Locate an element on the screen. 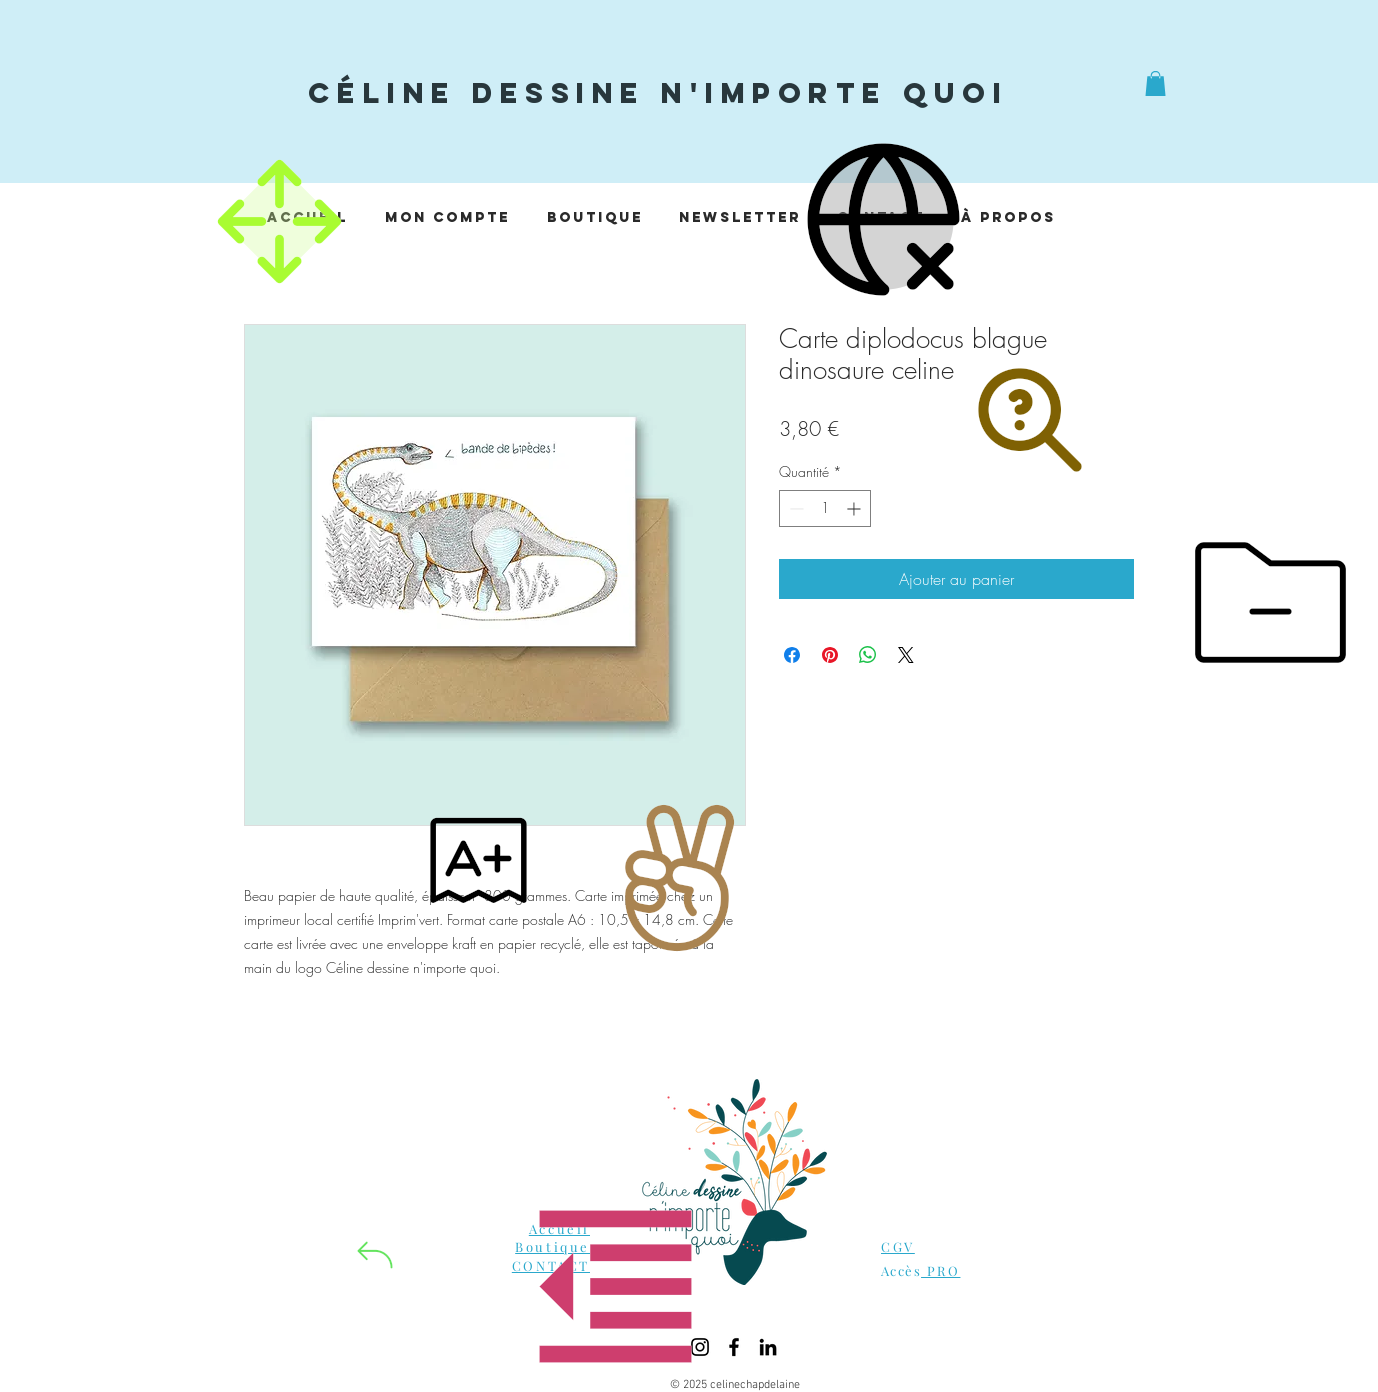 The width and height of the screenshot is (1378, 1392). decrease text indentation is located at coordinates (615, 1286).